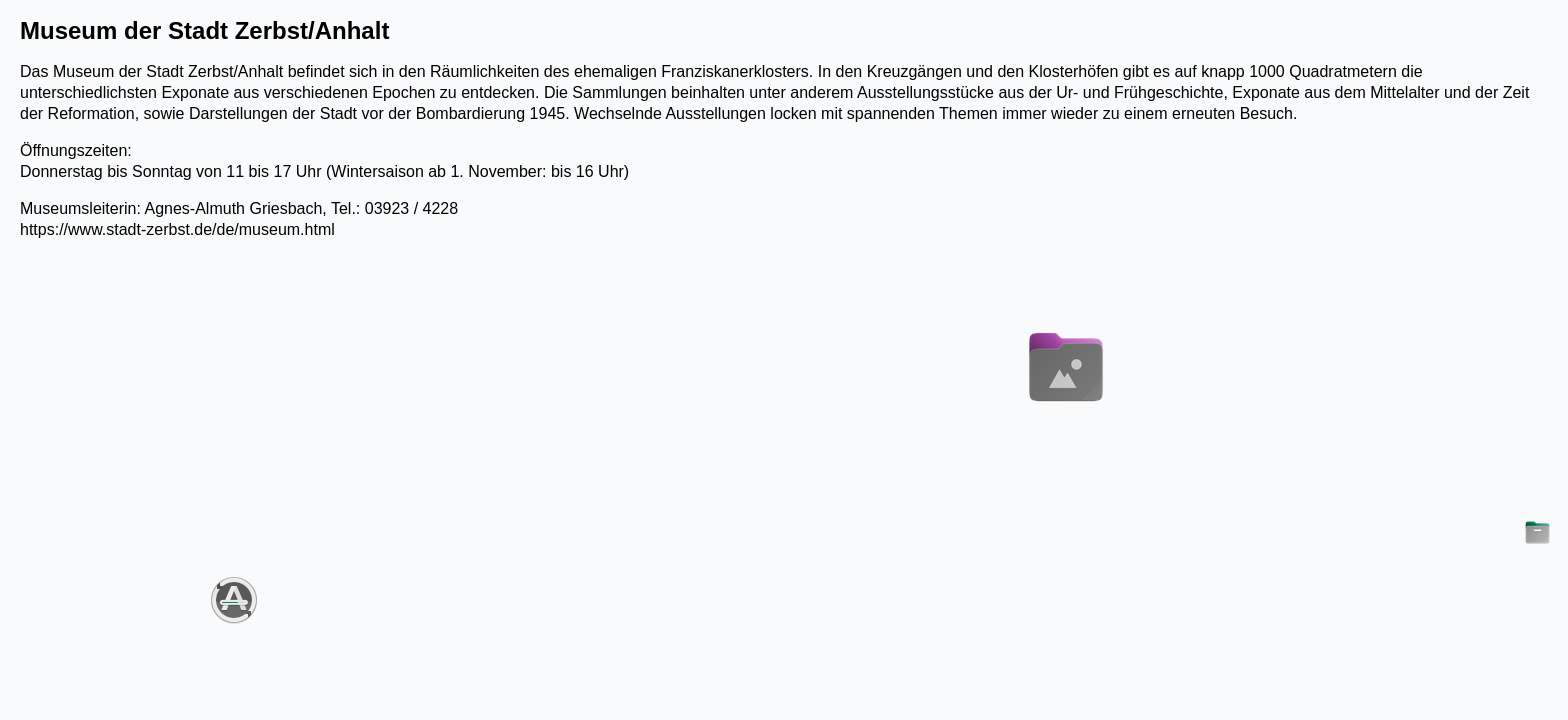  I want to click on open your pictures folder, so click(1066, 367).